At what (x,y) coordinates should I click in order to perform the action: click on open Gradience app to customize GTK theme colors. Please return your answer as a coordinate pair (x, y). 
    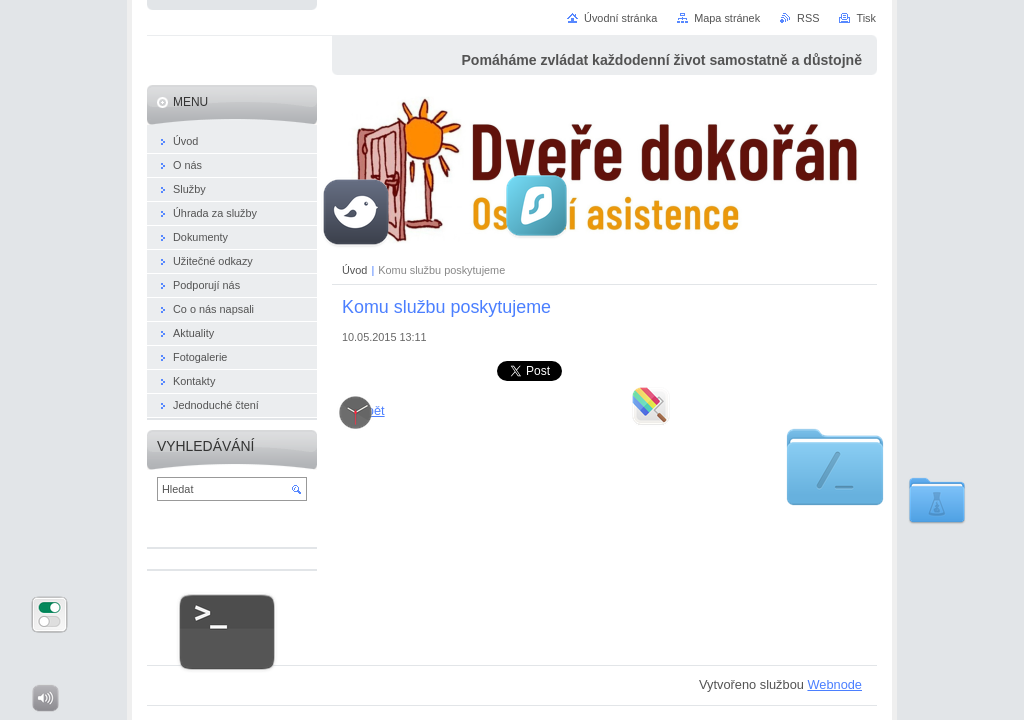
    Looking at the image, I should click on (651, 406).